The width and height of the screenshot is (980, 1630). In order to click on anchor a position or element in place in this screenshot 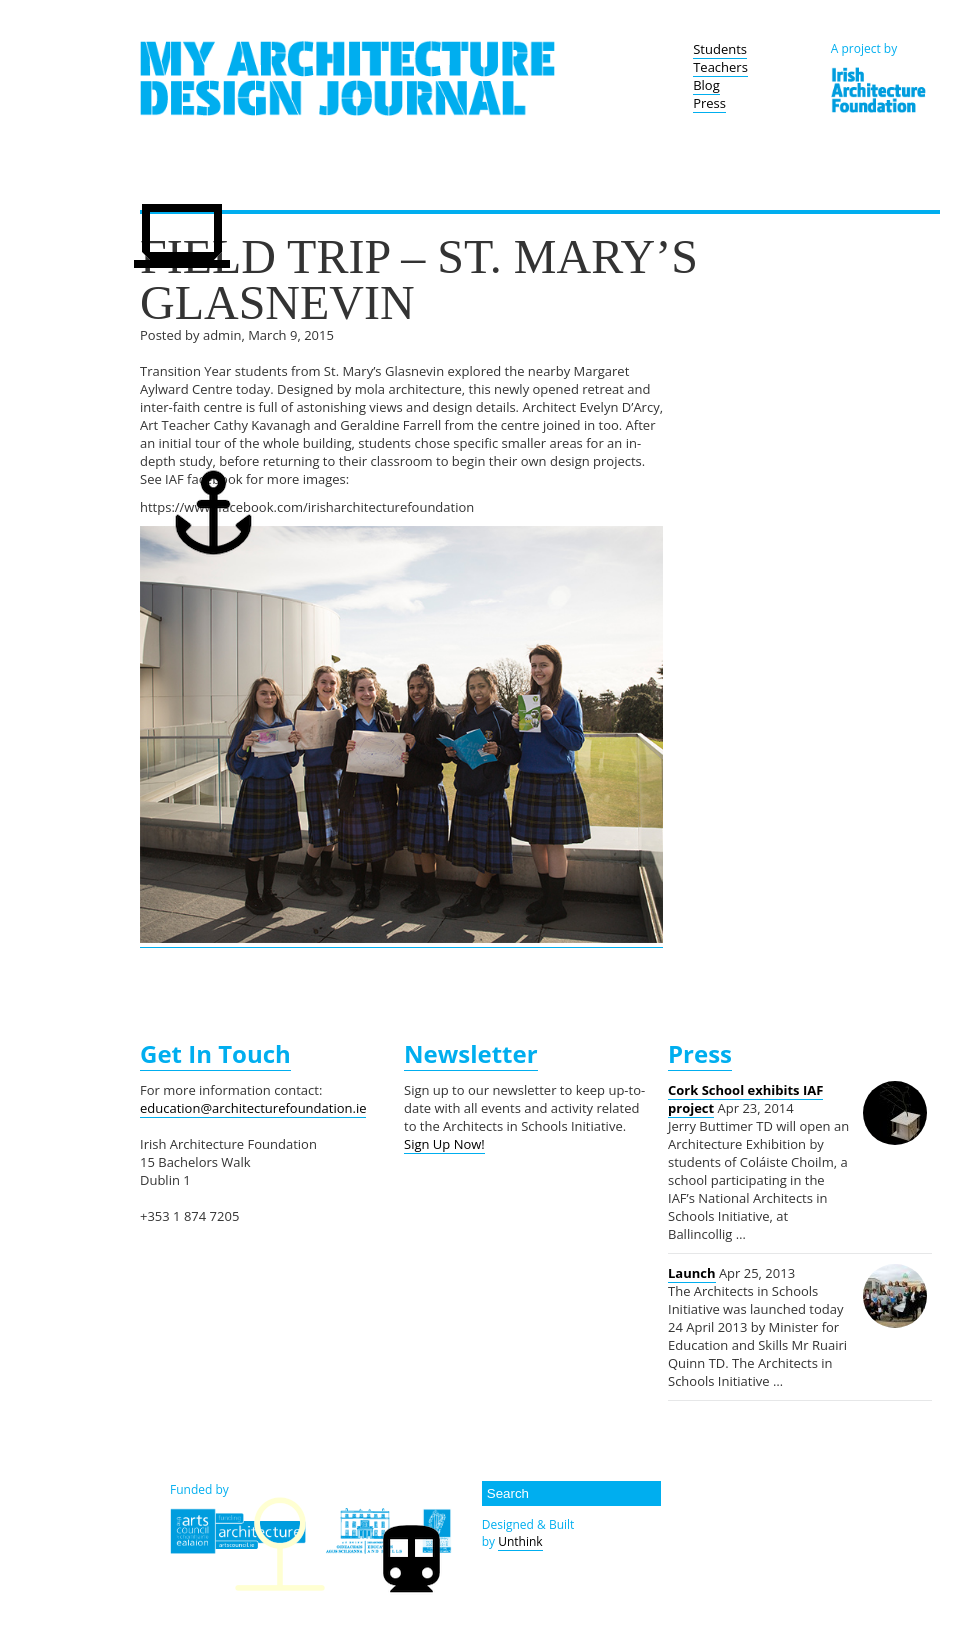, I will do `click(213, 512)`.